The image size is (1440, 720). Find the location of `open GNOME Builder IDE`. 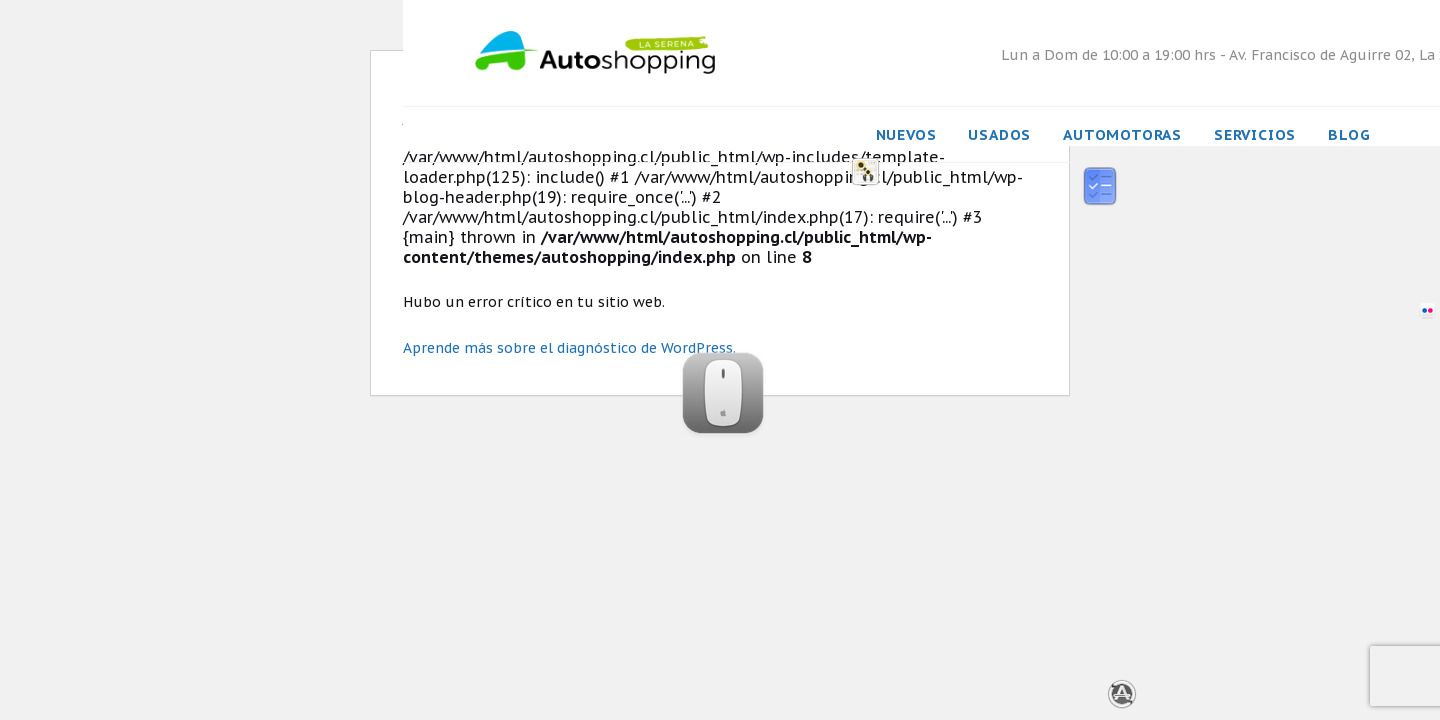

open GNOME Builder IDE is located at coordinates (865, 171).